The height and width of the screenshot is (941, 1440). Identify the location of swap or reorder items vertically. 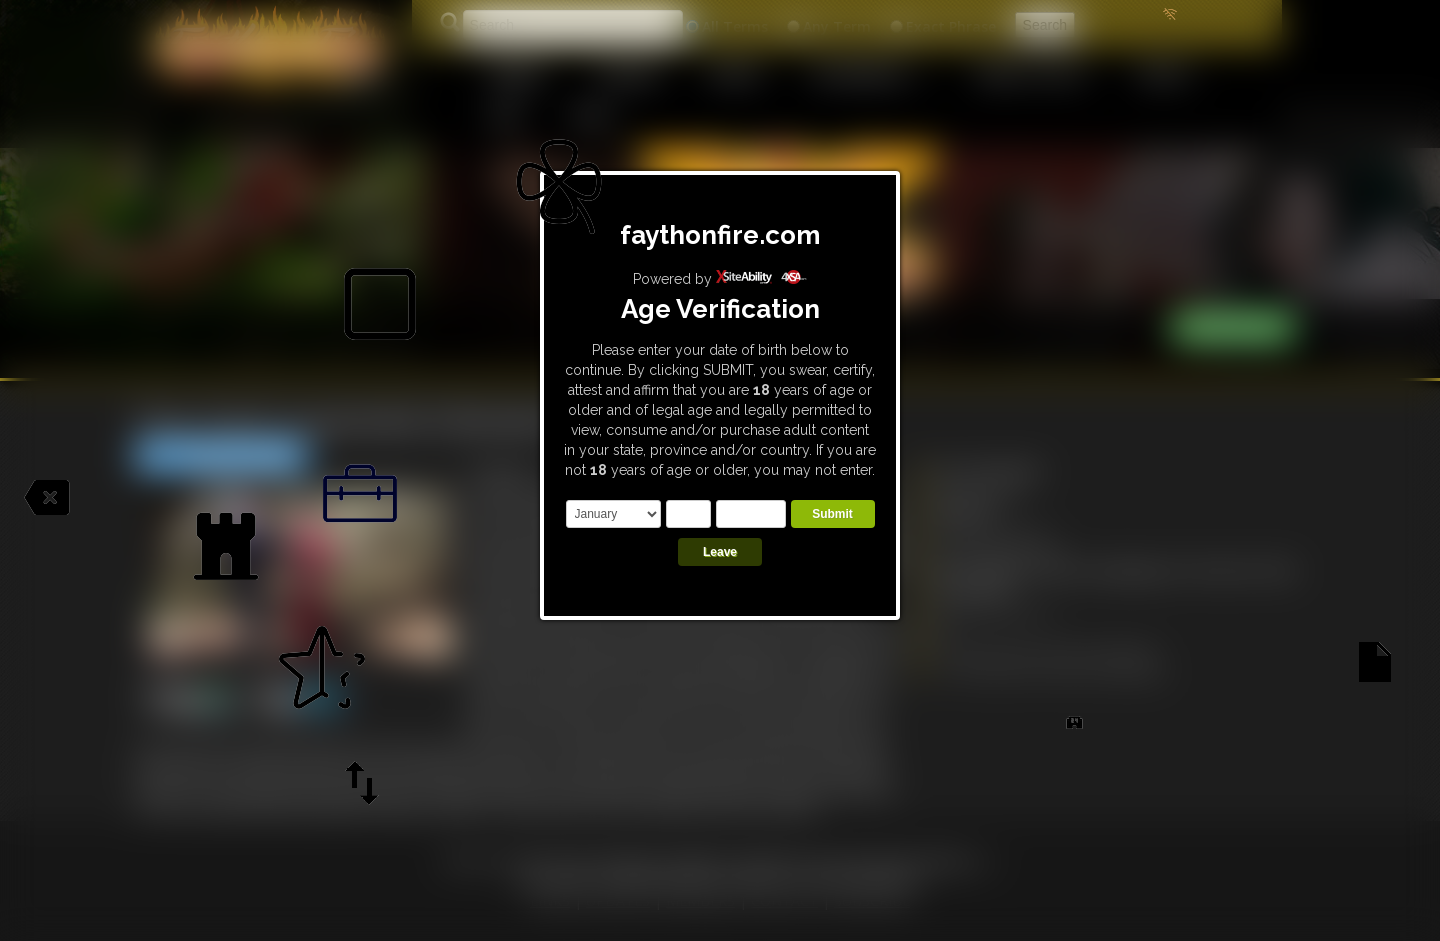
(362, 783).